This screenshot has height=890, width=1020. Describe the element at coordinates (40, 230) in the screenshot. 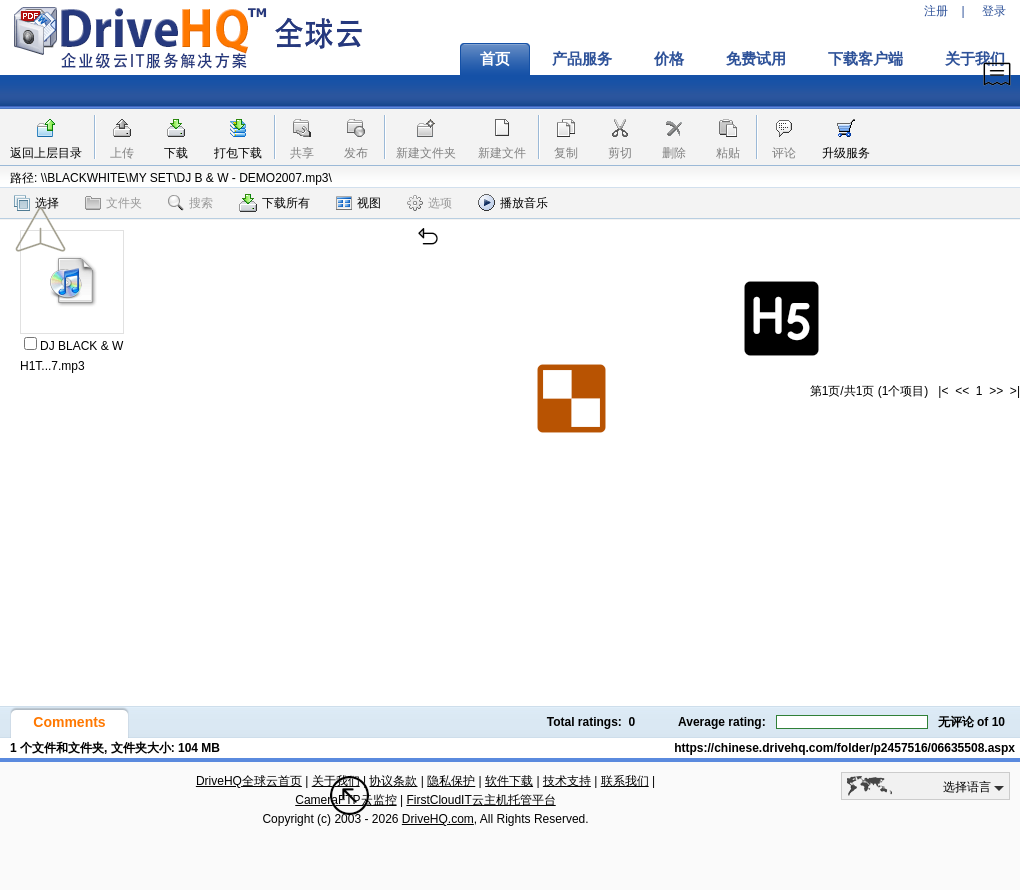

I see `send a message` at that location.